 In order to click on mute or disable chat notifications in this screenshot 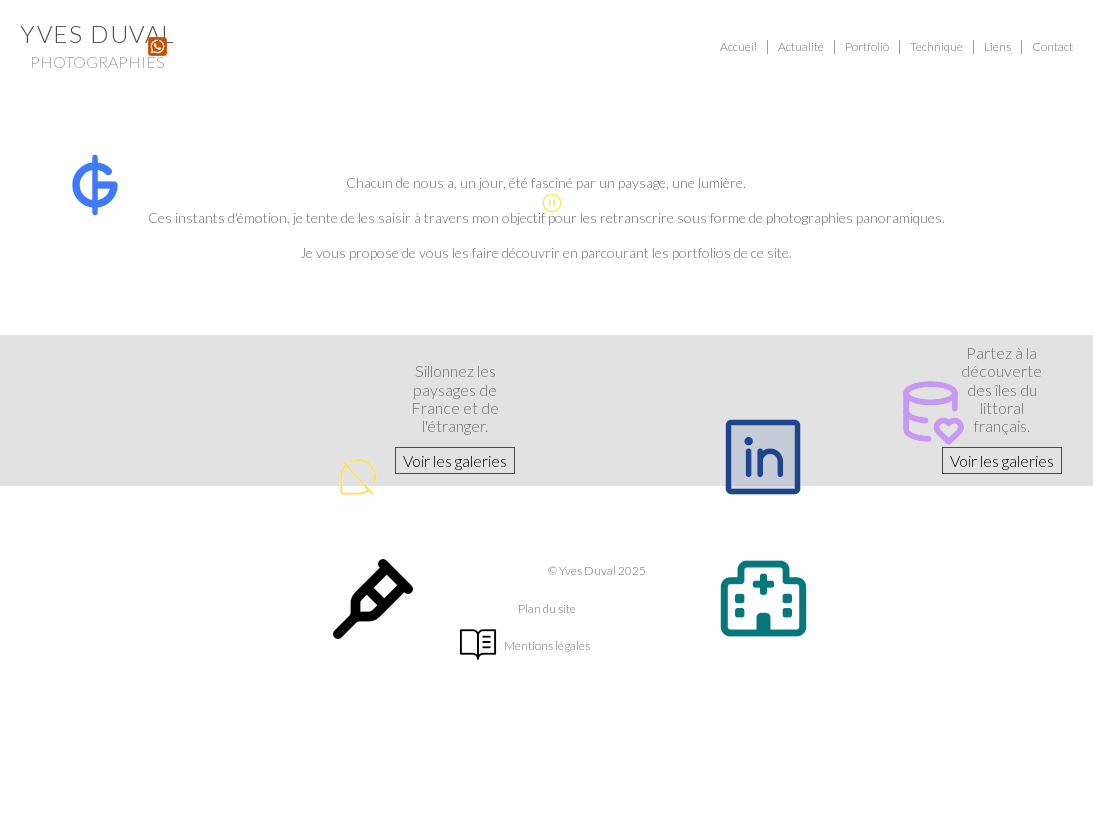, I will do `click(357, 477)`.